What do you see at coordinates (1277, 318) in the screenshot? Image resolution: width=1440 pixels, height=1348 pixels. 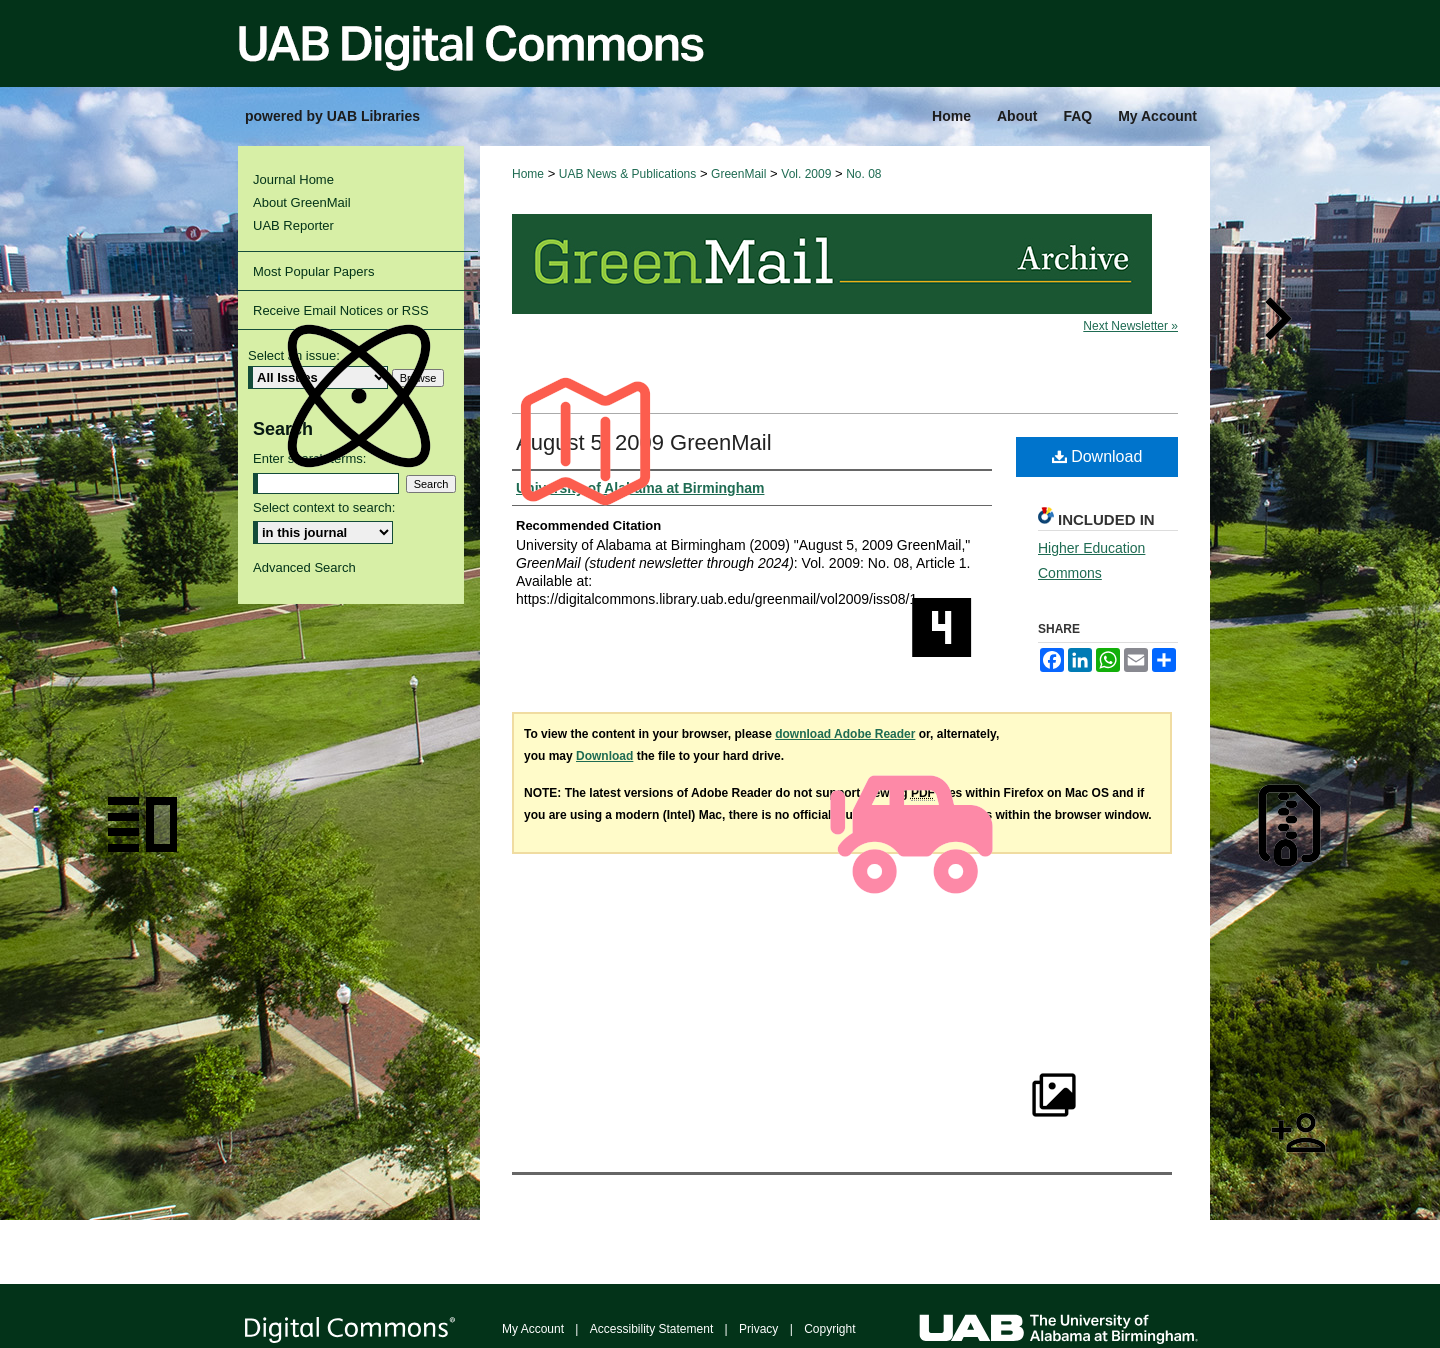 I see `navigate to the next item or page` at bounding box center [1277, 318].